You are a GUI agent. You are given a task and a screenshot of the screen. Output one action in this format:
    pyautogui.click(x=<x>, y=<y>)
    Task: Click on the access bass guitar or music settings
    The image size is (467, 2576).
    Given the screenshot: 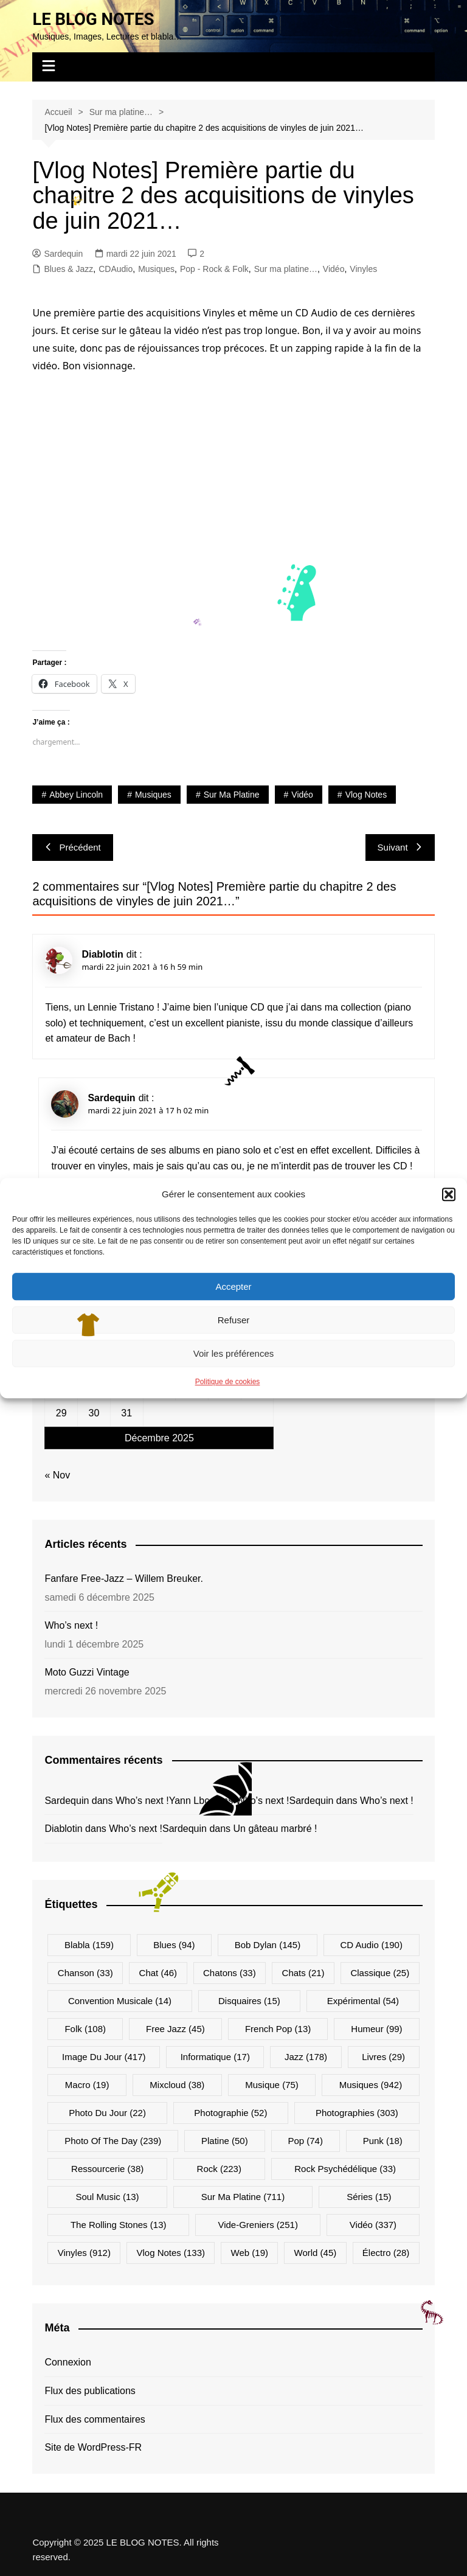 What is the action you would take?
    pyautogui.click(x=297, y=592)
    